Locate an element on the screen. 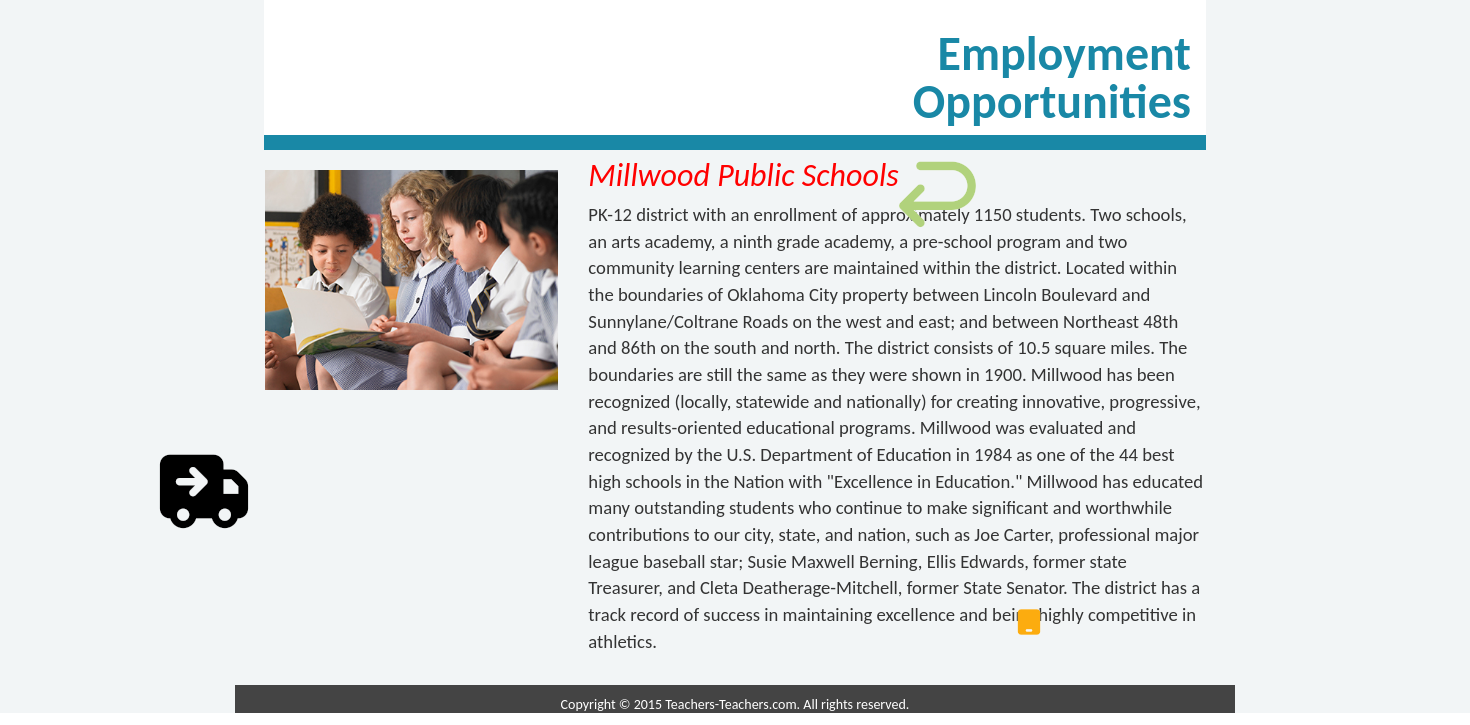 The width and height of the screenshot is (1470, 725). indicates an android tablet device is located at coordinates (1029, 622).